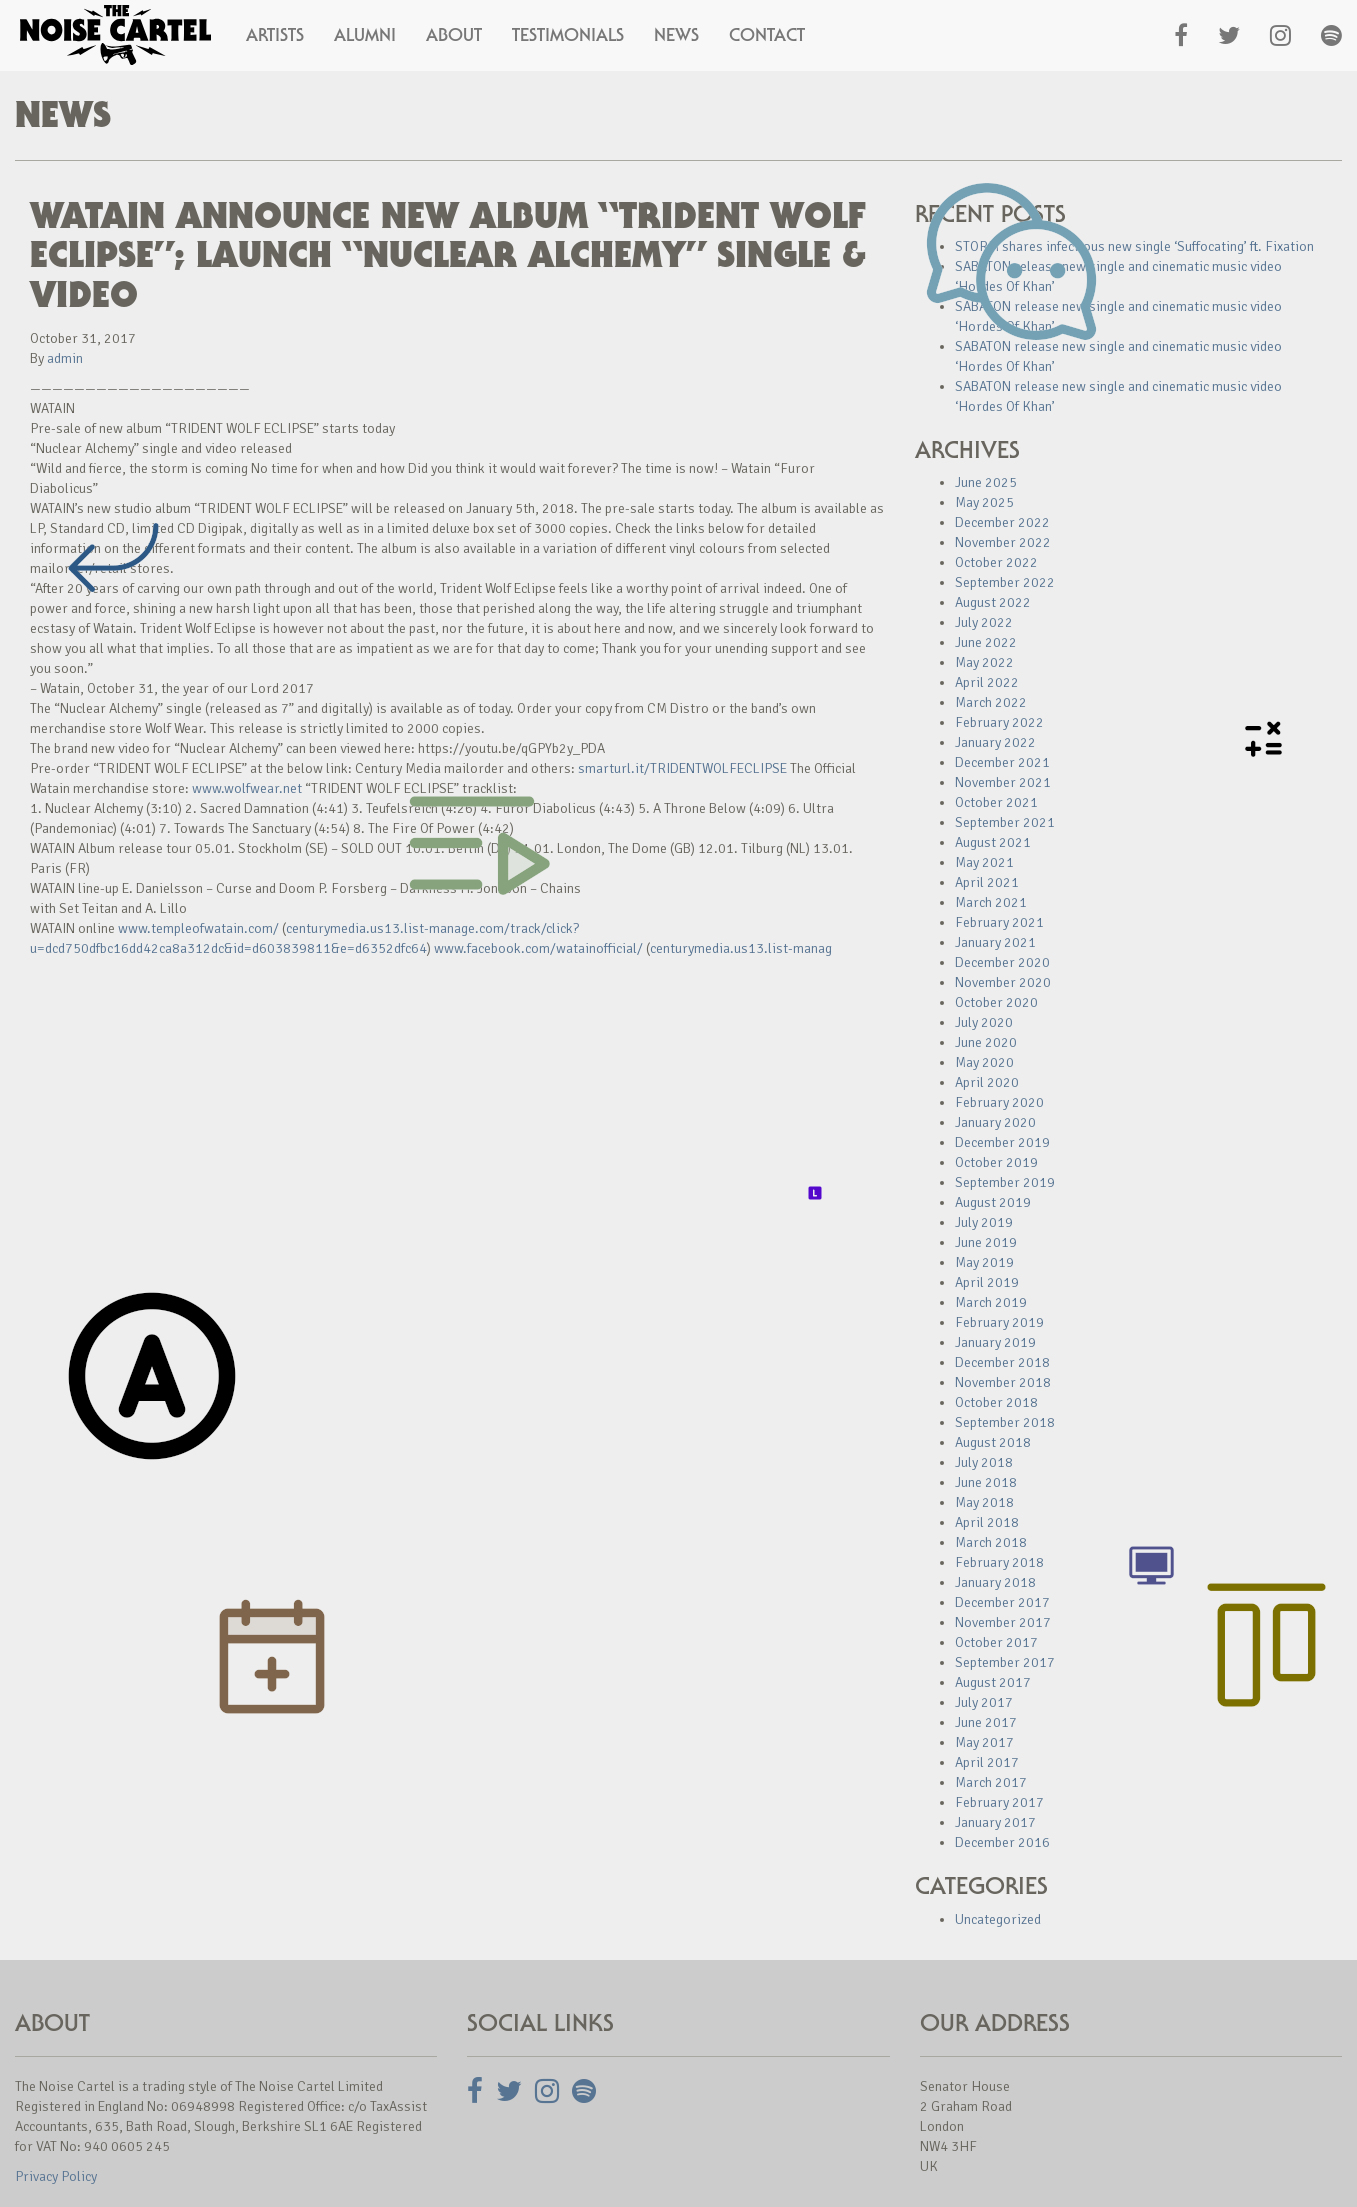  What do you see at coordinates (1266, 1642) in the screenshot?
I see `align selected elements to the top` at bounding box center [1266, 1642].